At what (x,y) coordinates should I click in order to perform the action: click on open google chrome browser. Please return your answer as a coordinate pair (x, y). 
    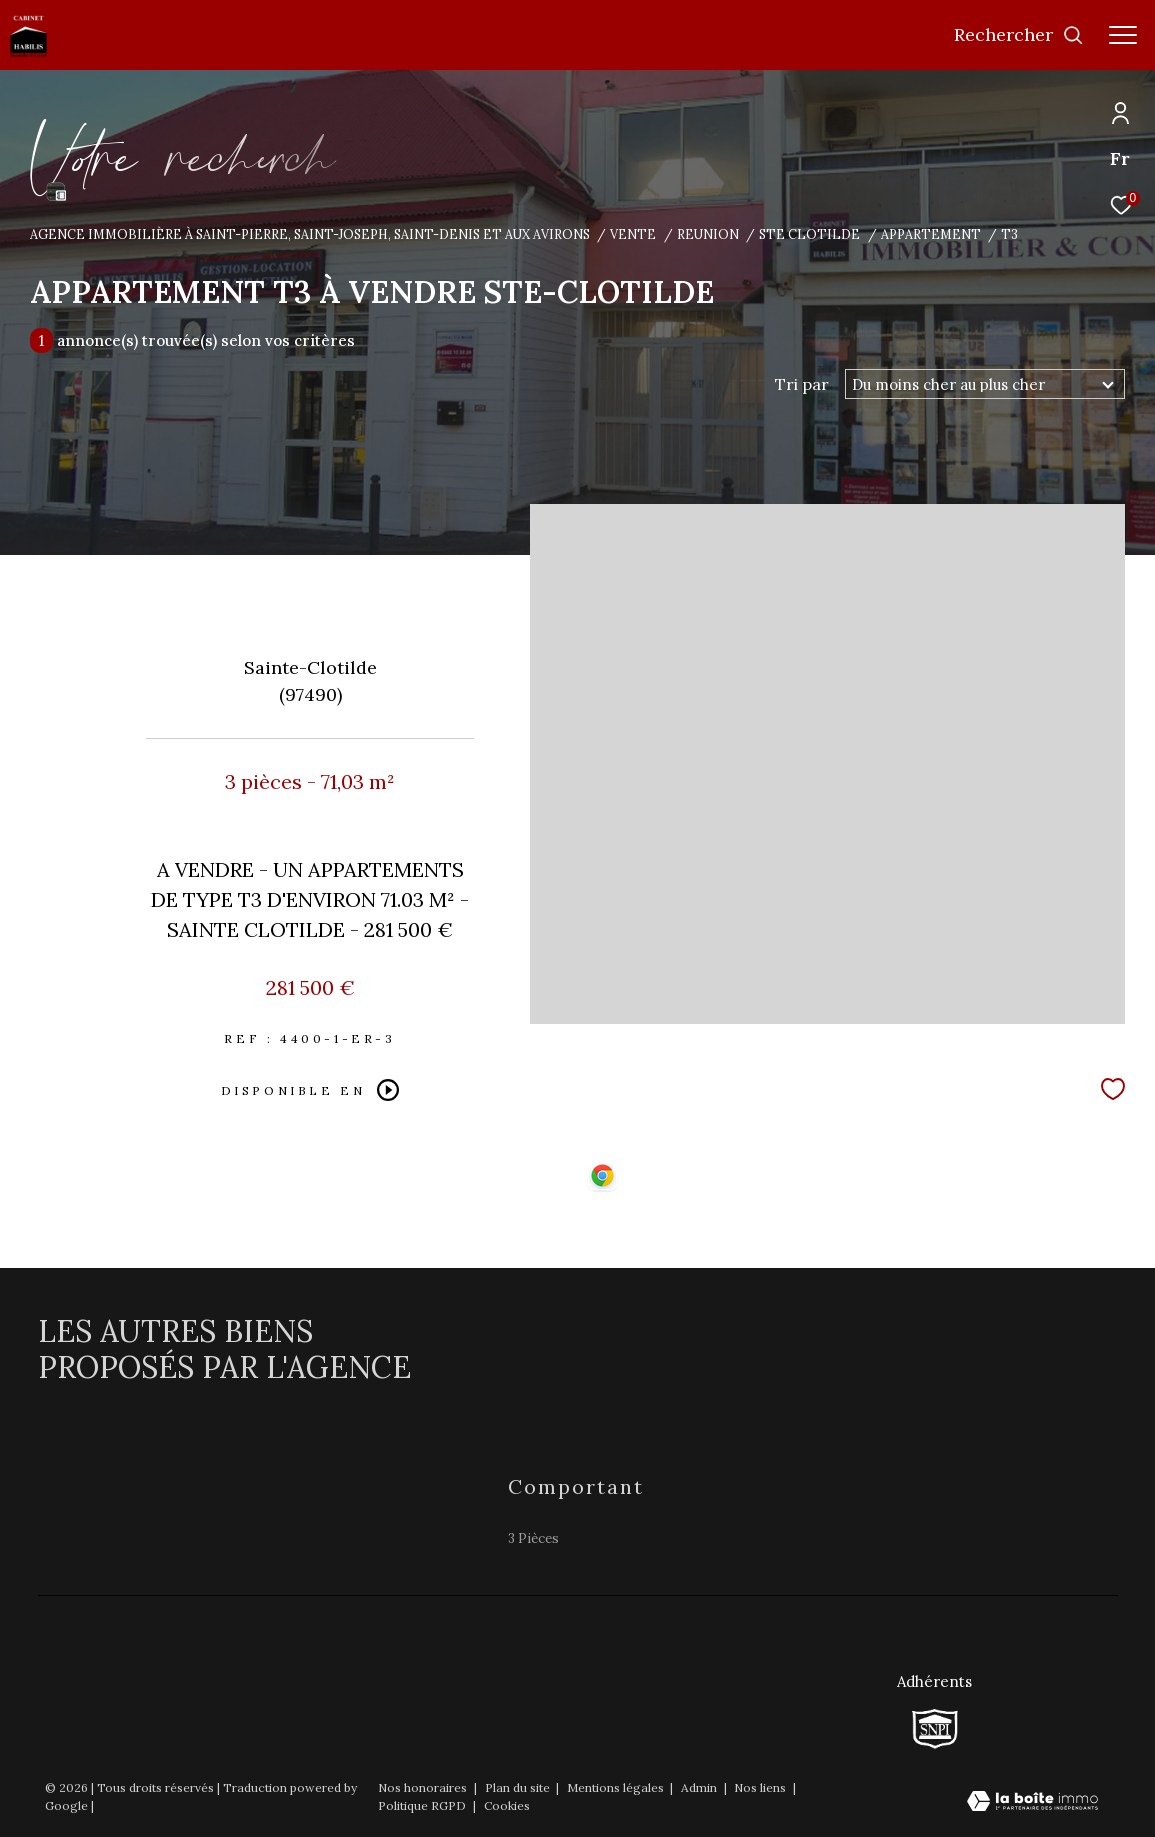
    Looking at the image, I should click on (602, 1175).